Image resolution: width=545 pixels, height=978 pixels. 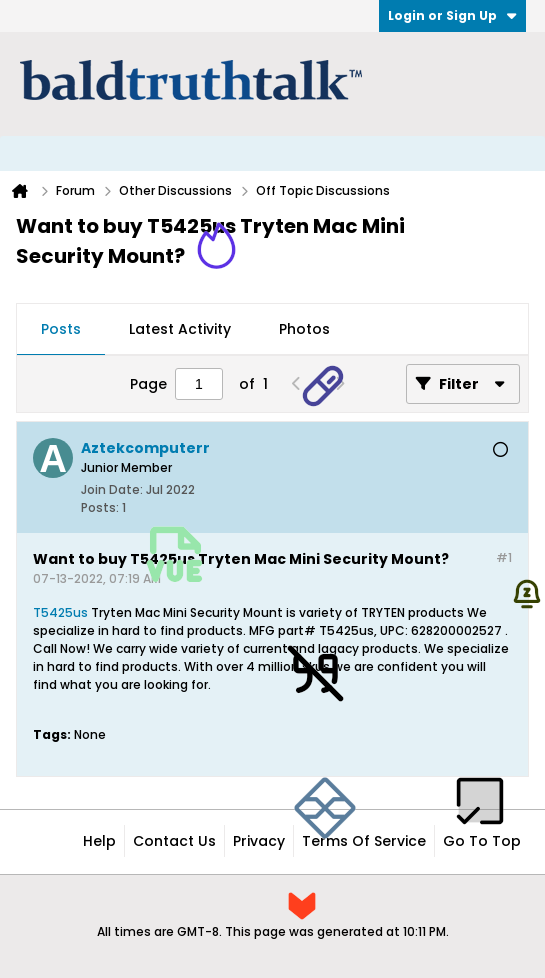 I want to click on snooze notifications, so click(x=527, y=594).